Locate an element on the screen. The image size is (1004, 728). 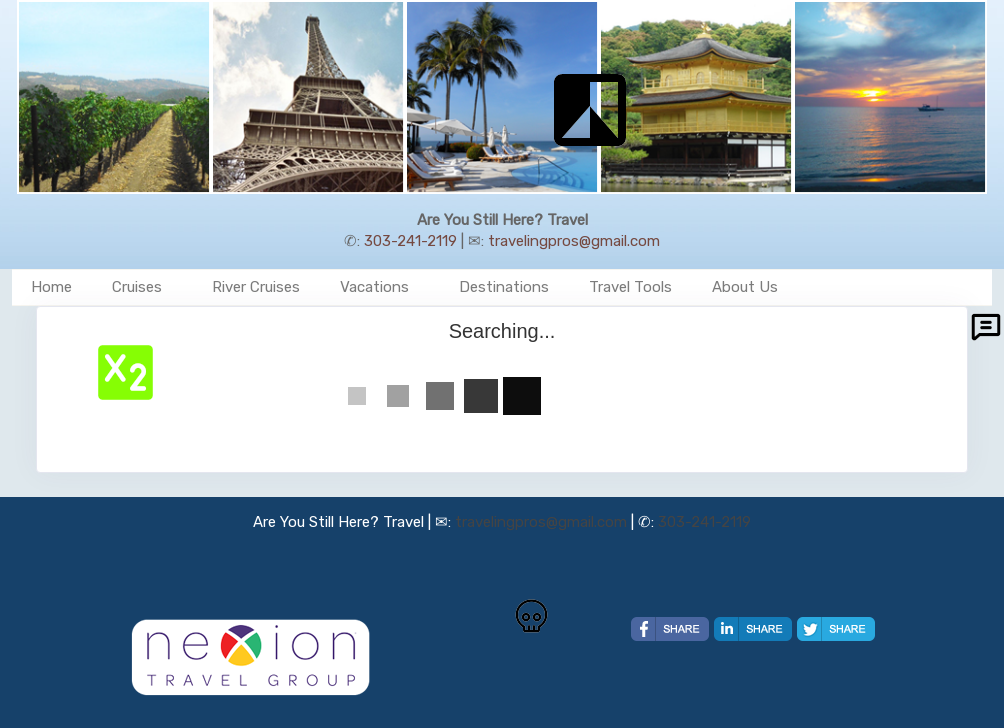
format text as subscript is located at coordinates (125, 372).